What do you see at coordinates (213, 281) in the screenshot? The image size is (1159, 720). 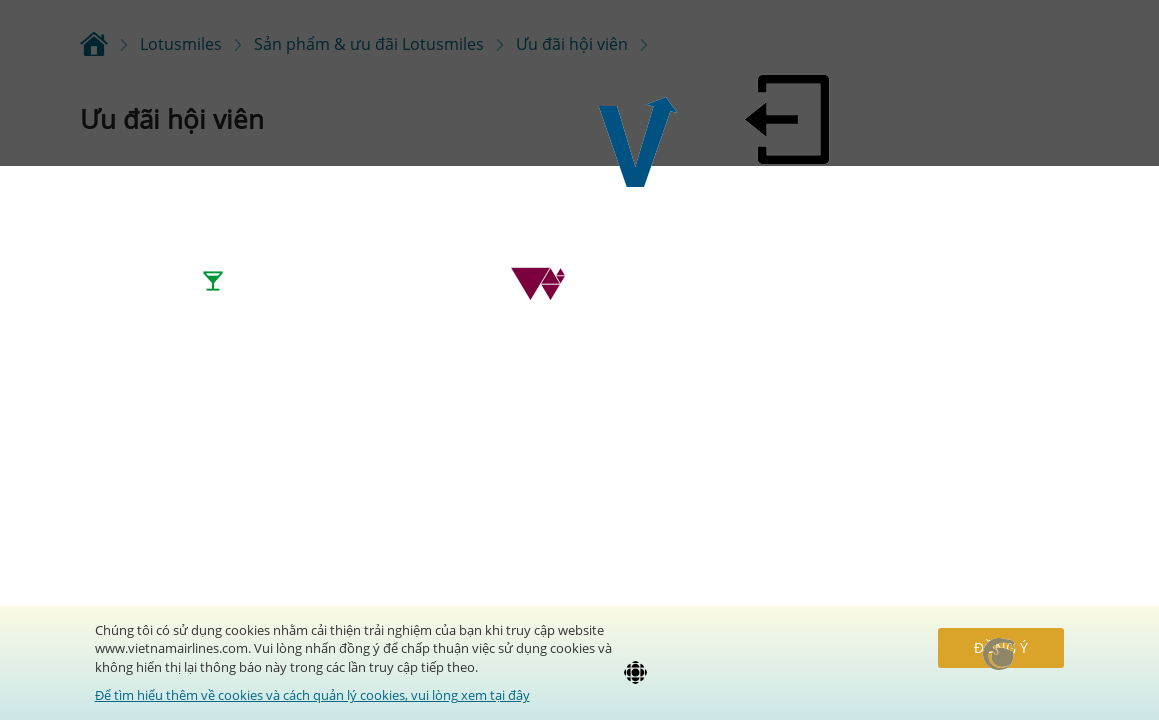 I see `view cocktail or drink menu` at bounding box center [213, 281].